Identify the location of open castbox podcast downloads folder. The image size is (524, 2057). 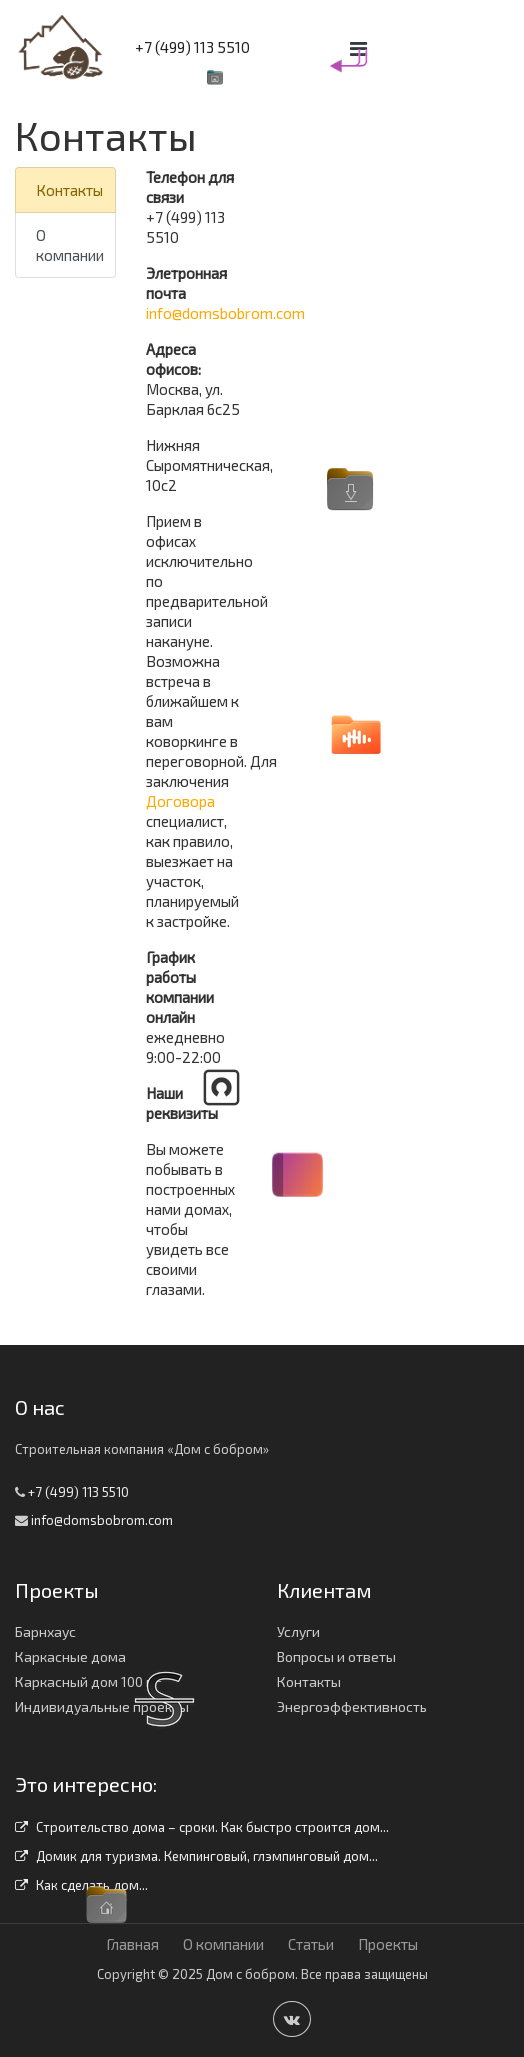
(356, 736).